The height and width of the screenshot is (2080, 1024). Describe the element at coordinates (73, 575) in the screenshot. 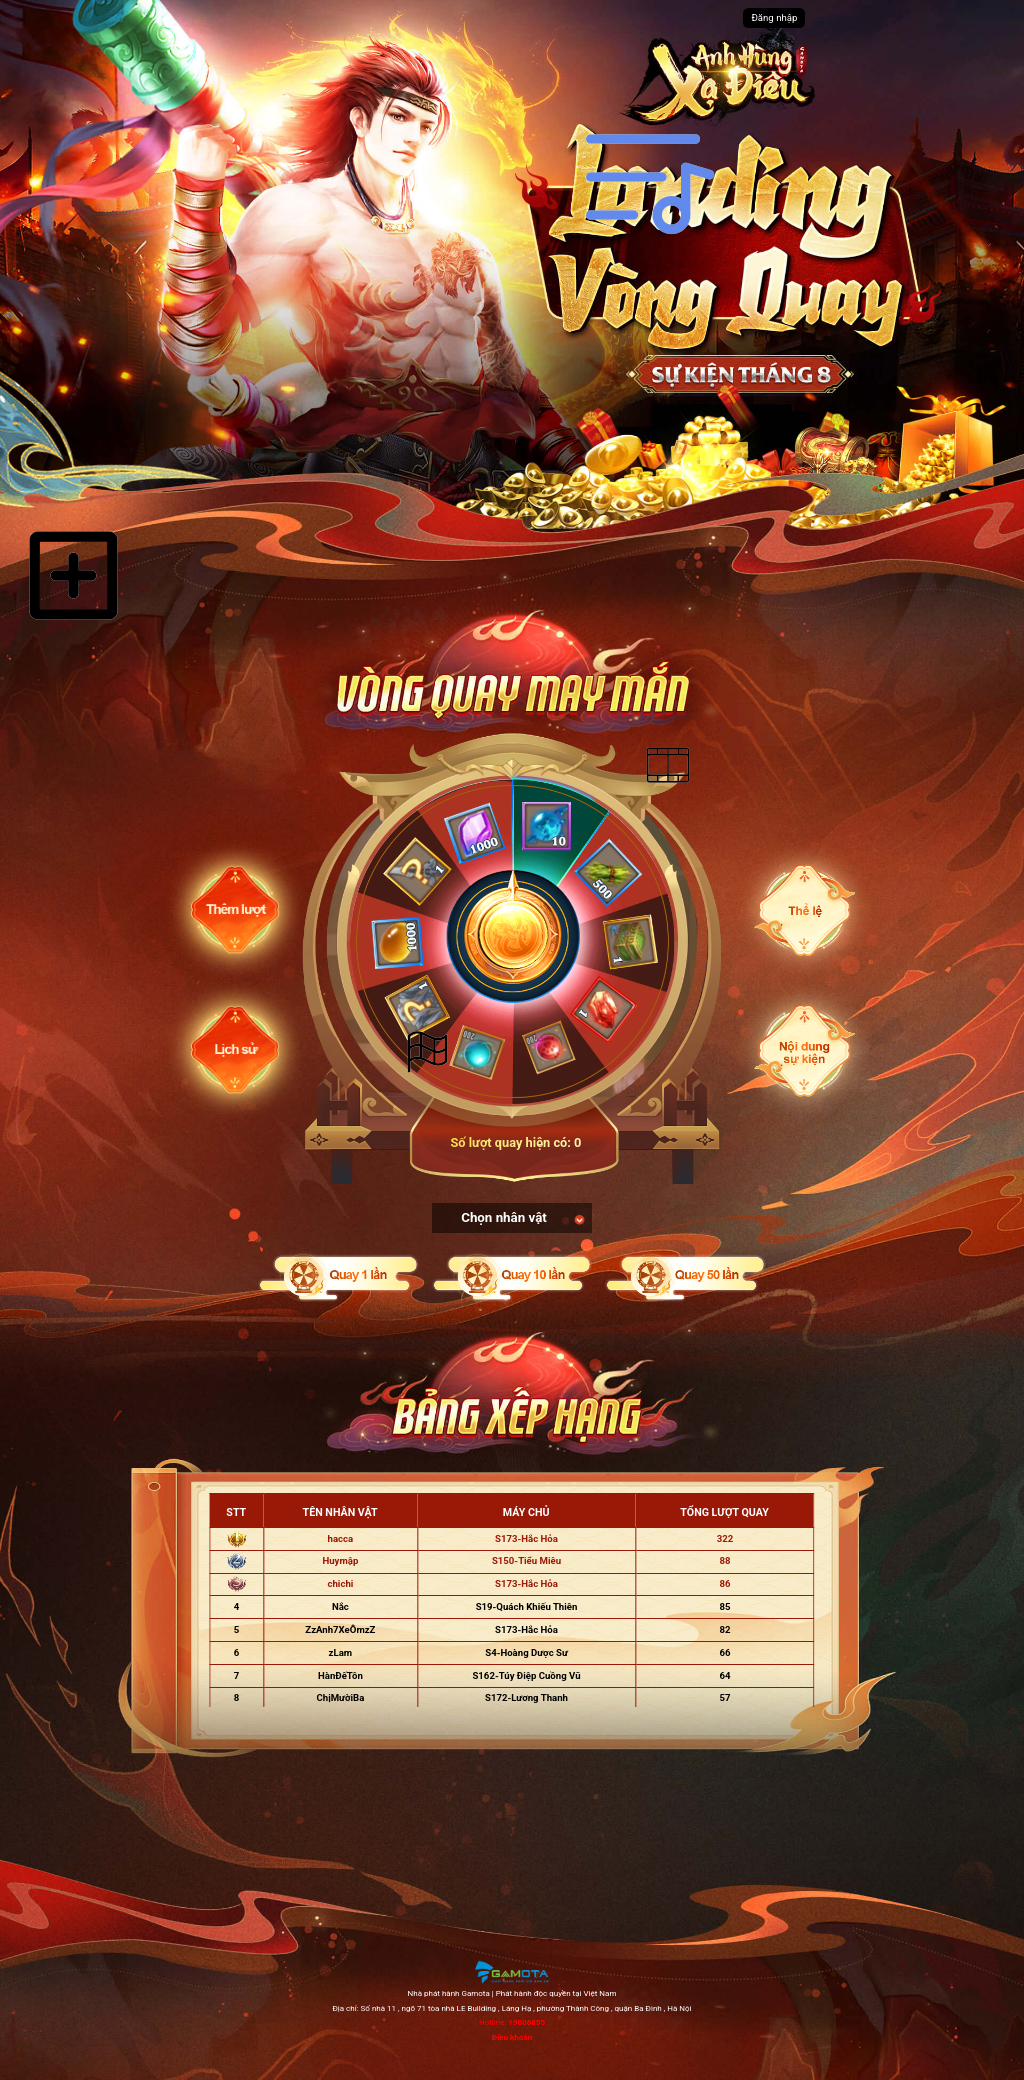

I see `add a new item or content` at that location.